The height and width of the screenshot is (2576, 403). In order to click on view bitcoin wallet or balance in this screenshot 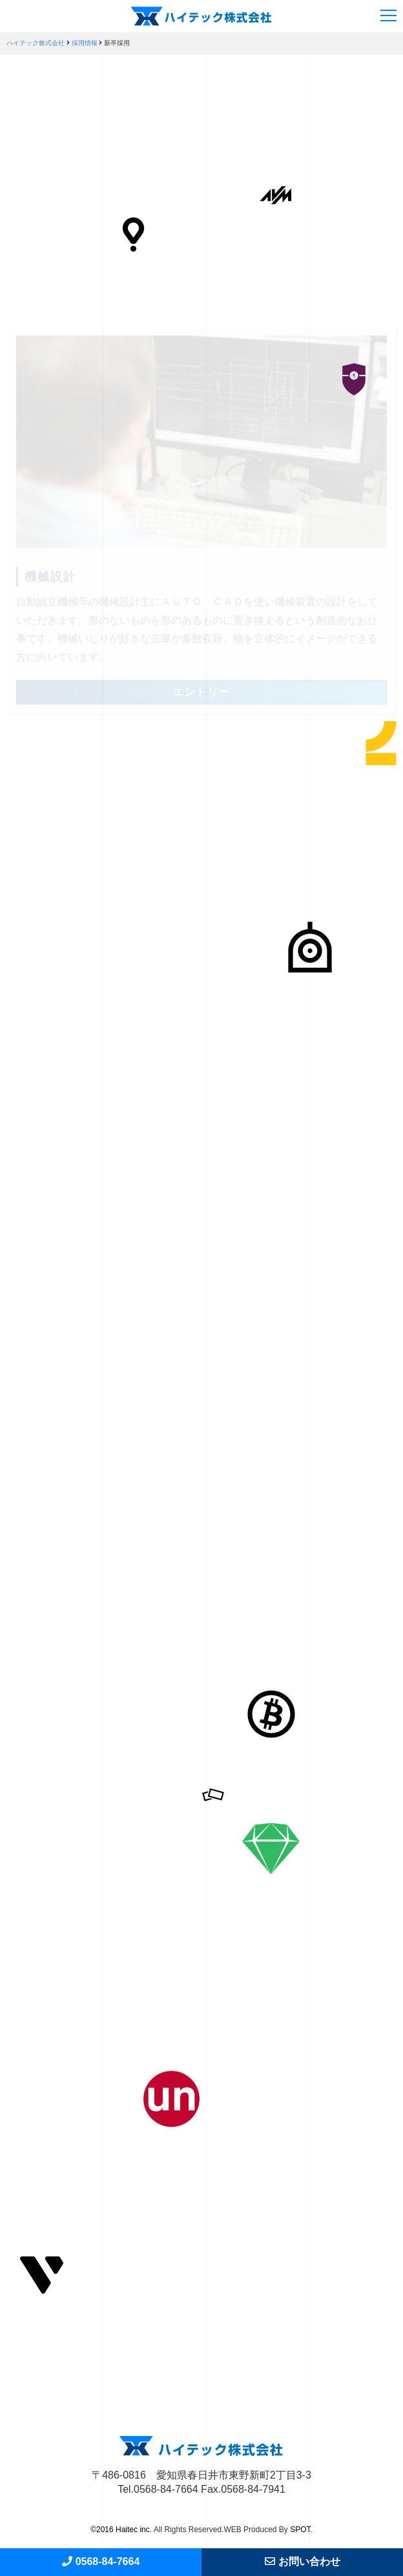, I will do `click(271, 1714)`.